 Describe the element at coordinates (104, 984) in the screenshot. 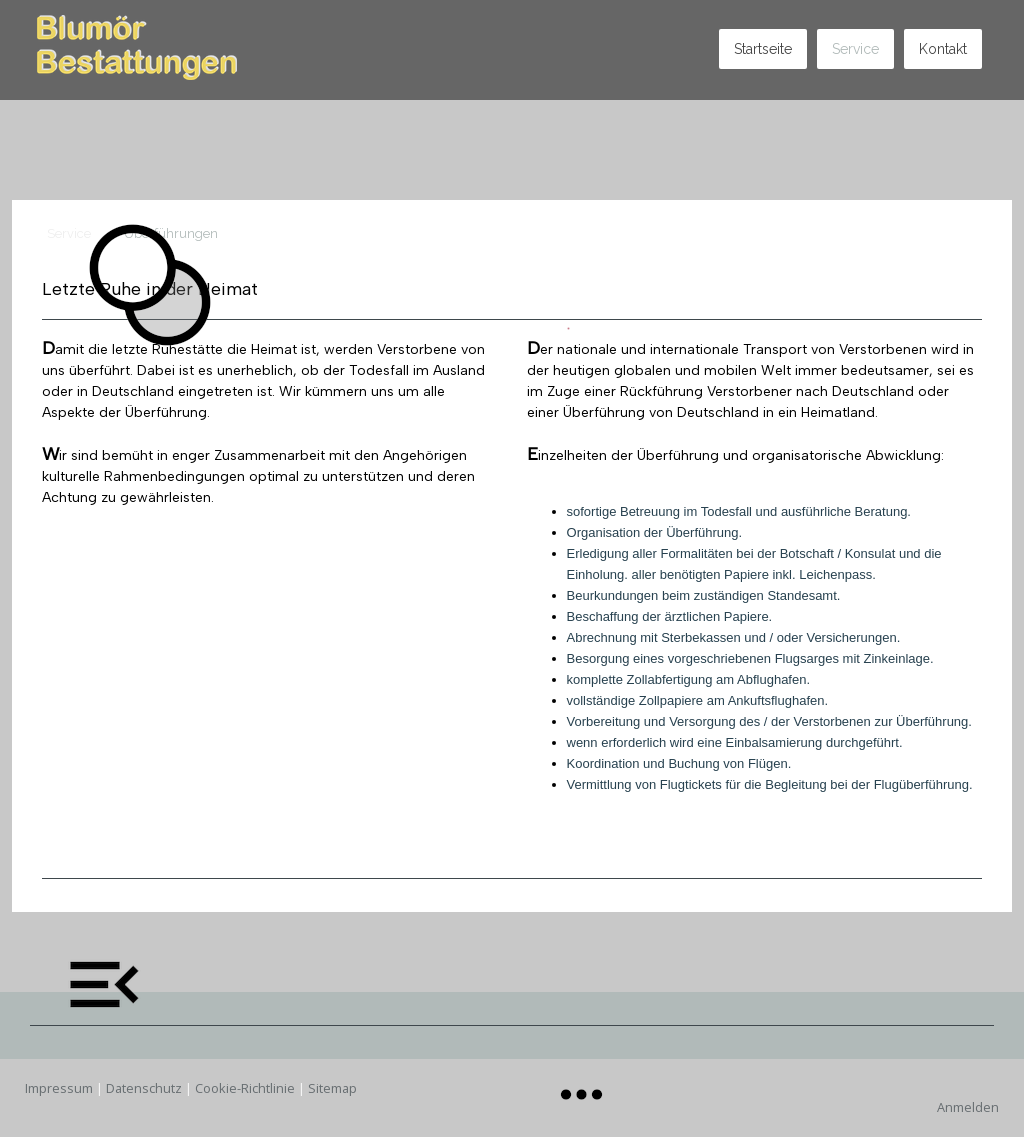

I see `open the navigation menu` at that location.